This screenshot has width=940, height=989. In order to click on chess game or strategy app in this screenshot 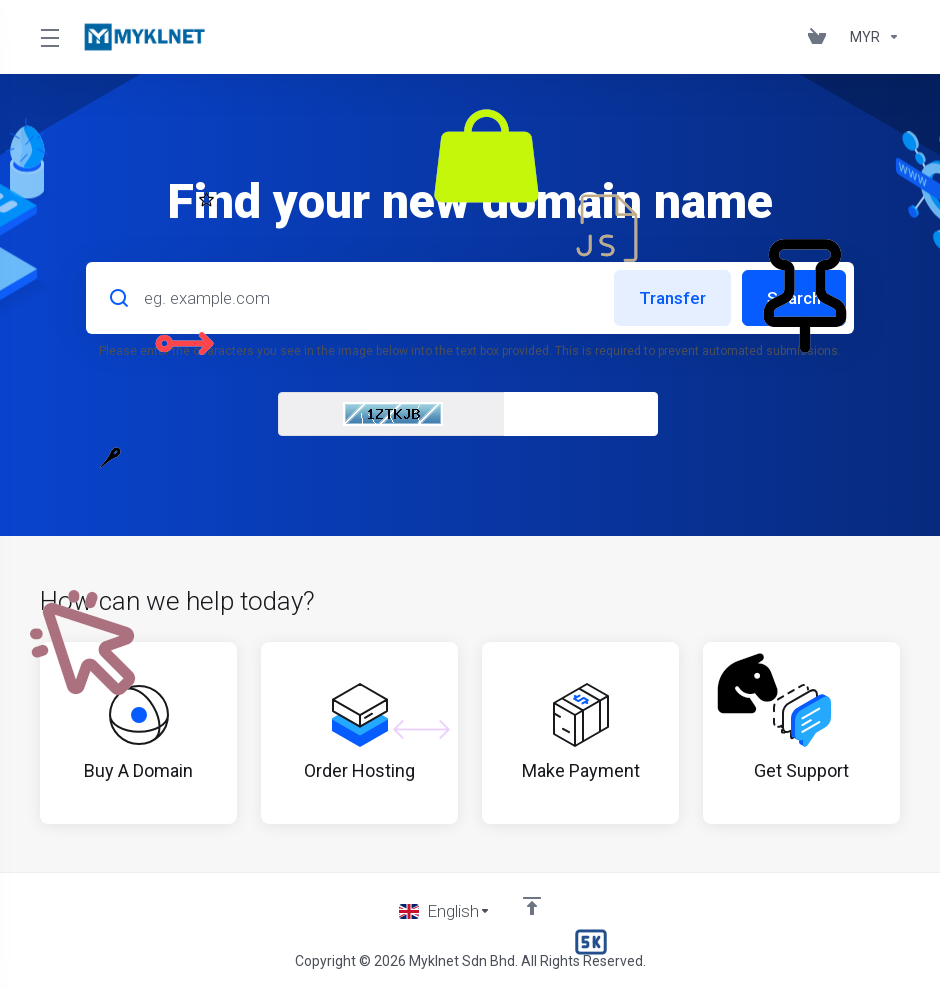, I will do `click(748, 682)`.